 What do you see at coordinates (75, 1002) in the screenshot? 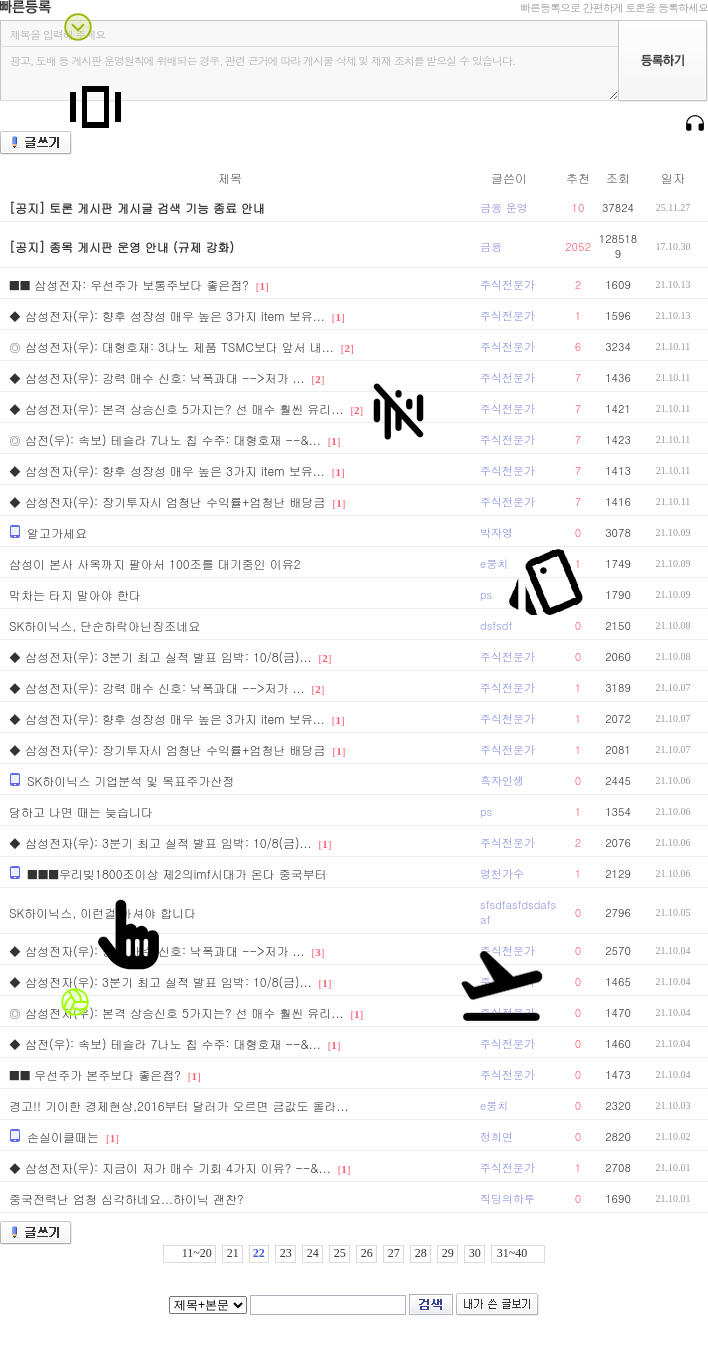
I see `access volleyball or beach sports content` at bounding box center [75, 1002].